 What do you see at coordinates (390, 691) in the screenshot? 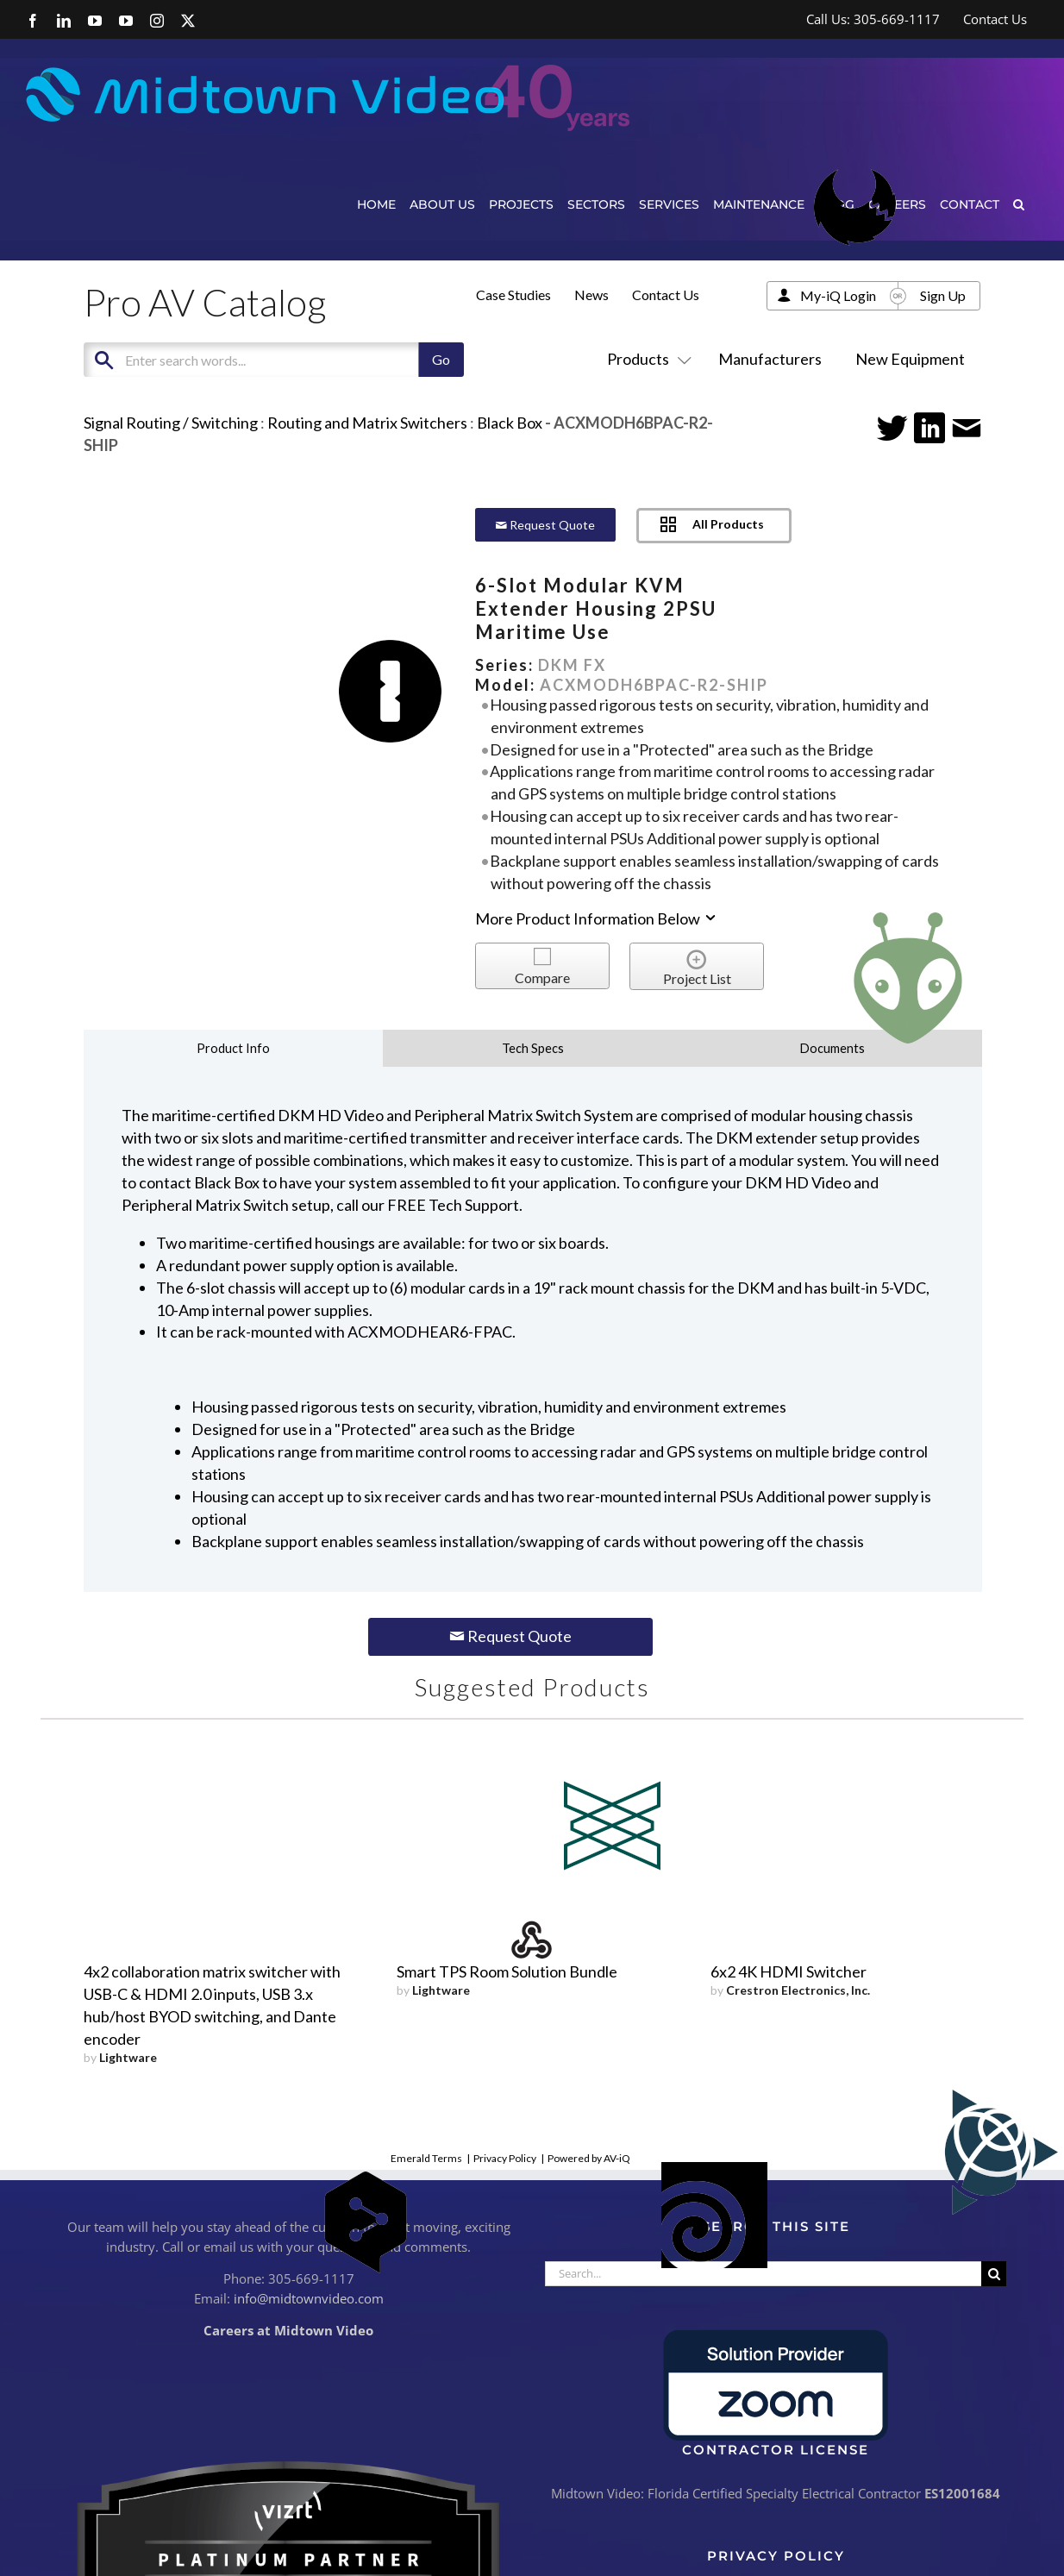
I see `open 1Password app` at bounding box center [390, 691].